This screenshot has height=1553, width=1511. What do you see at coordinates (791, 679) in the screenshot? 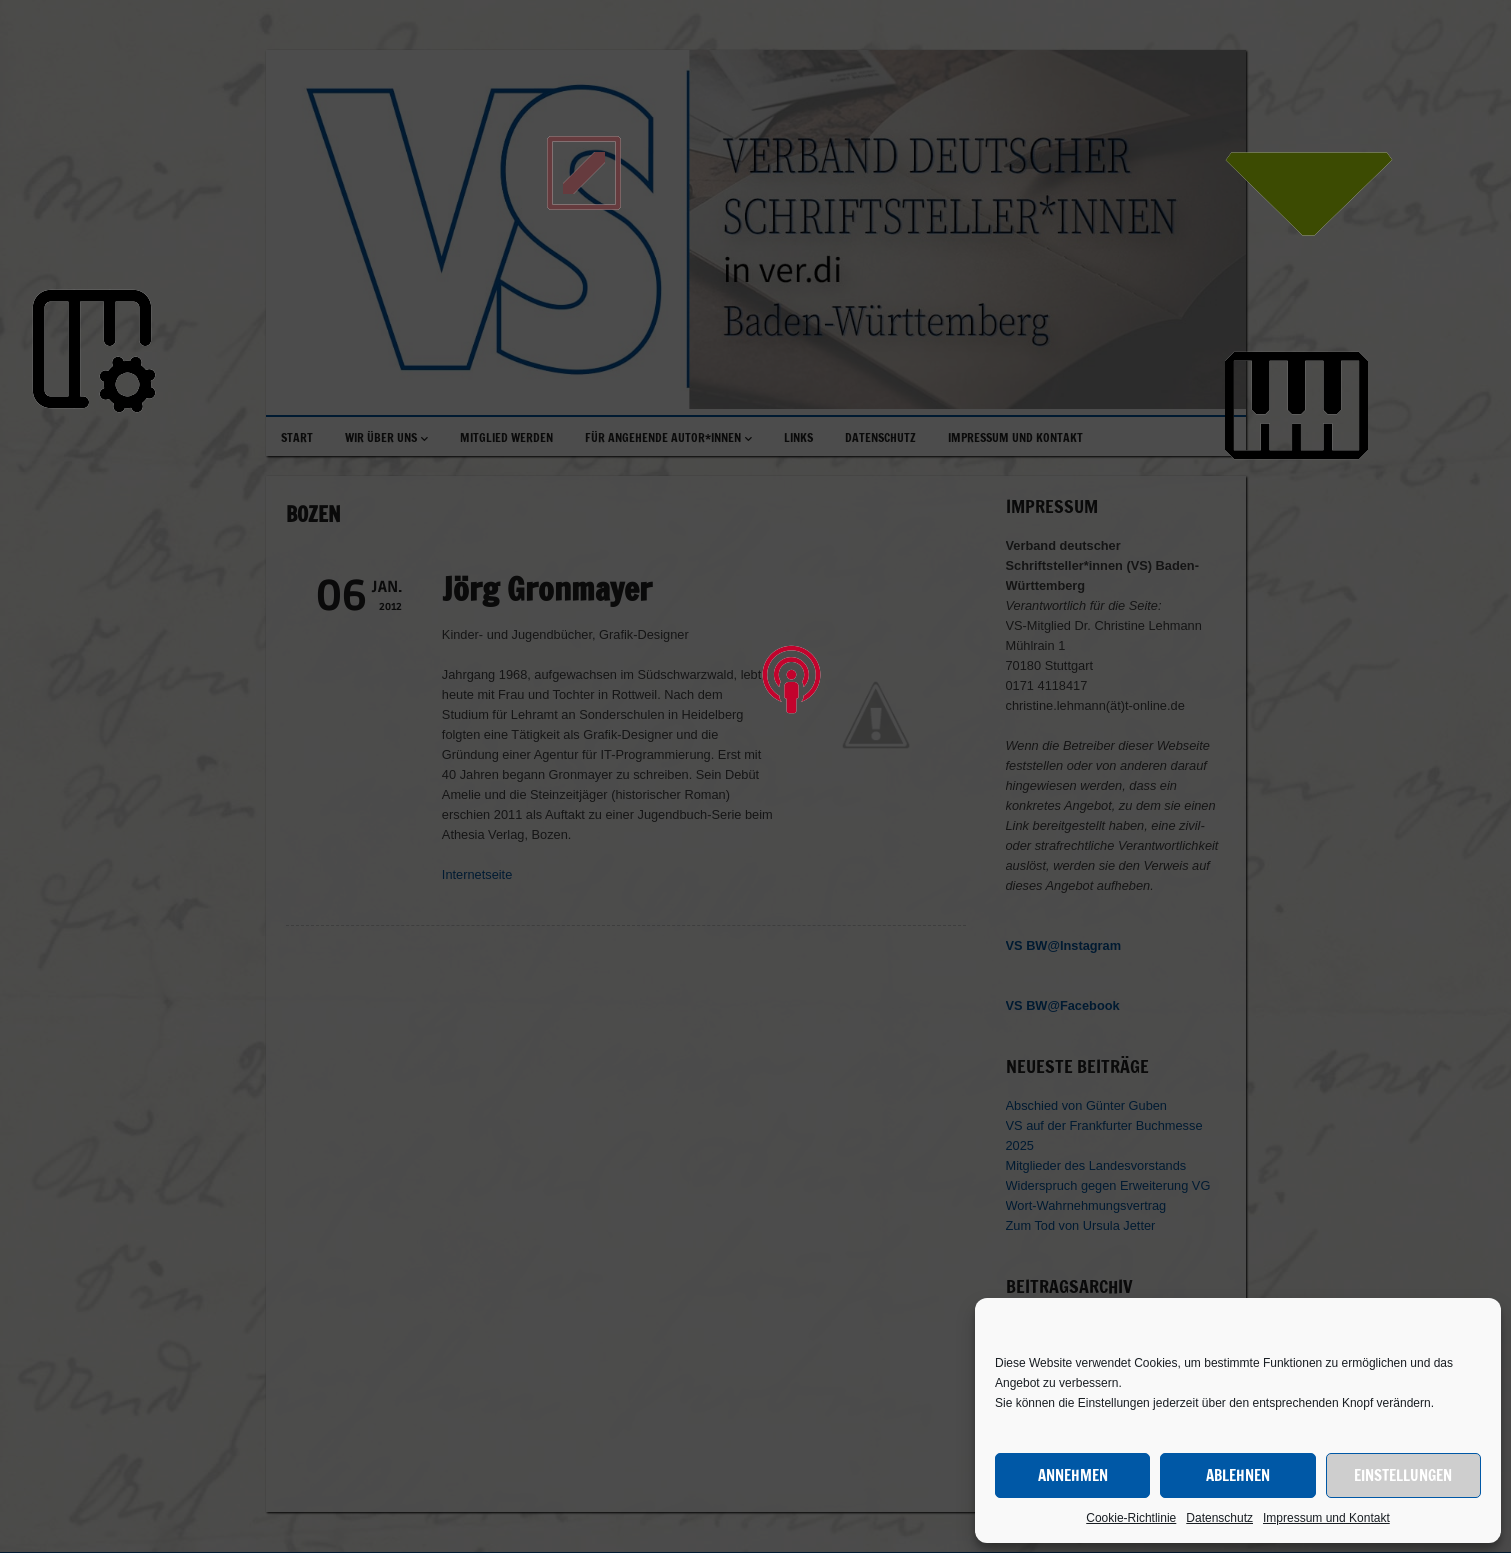
I see `start a live broadcast or stream` at bounding box center [791, 679].